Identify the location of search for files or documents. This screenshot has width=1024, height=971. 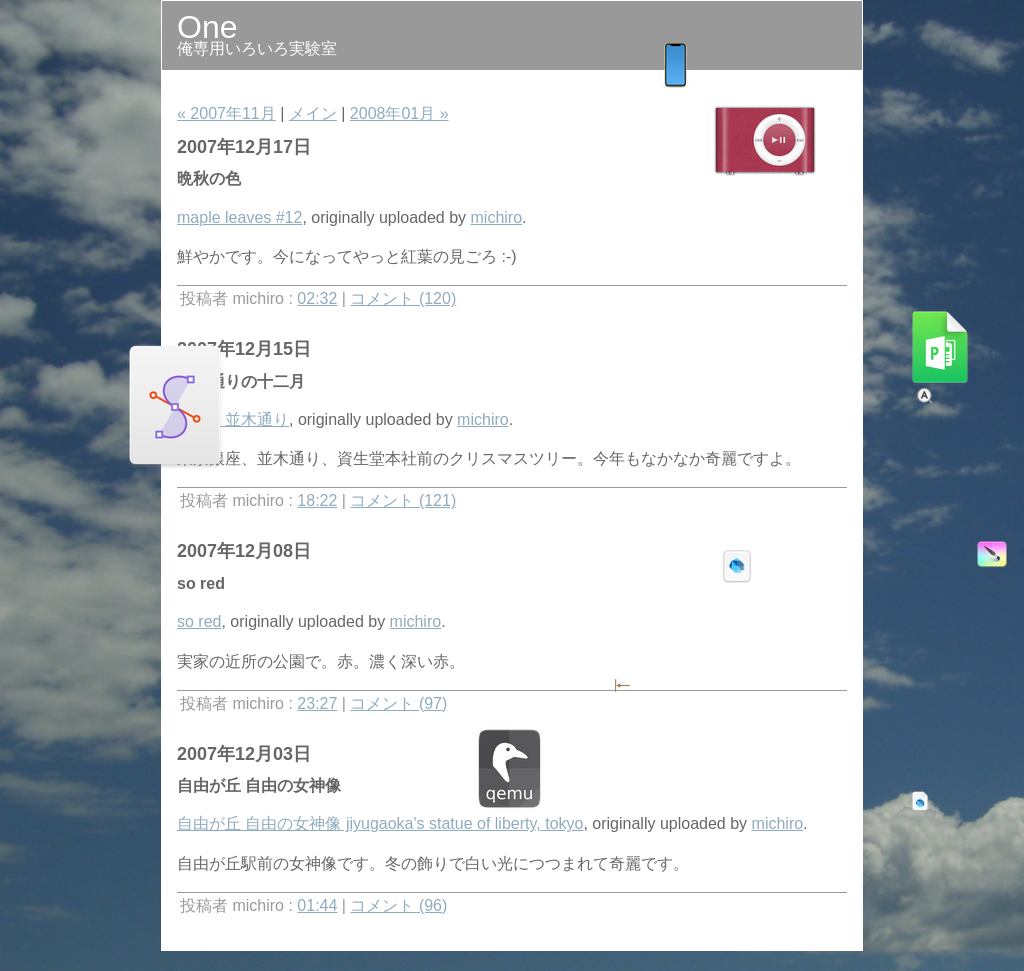
(925, 396).